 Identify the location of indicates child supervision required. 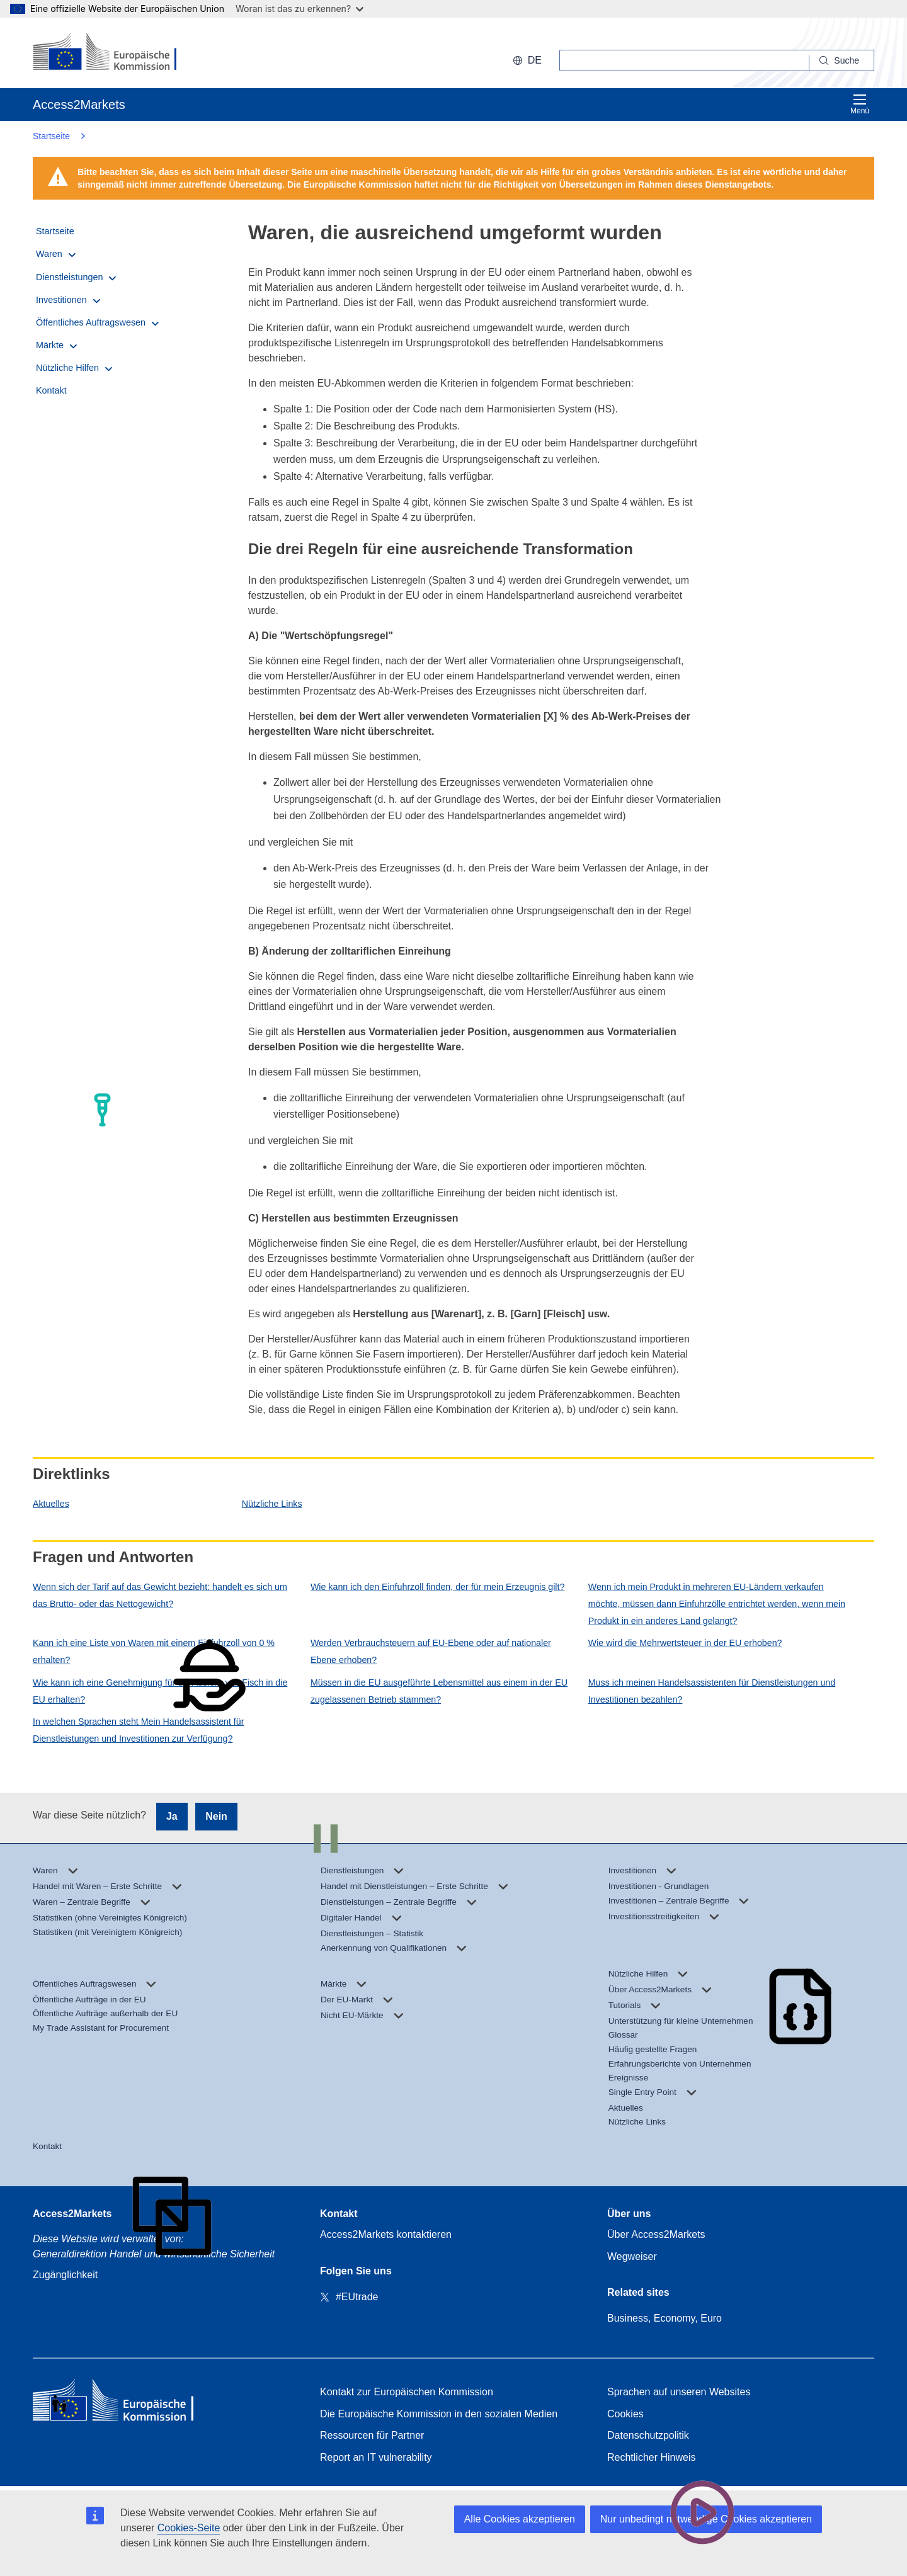
(60, 2403).